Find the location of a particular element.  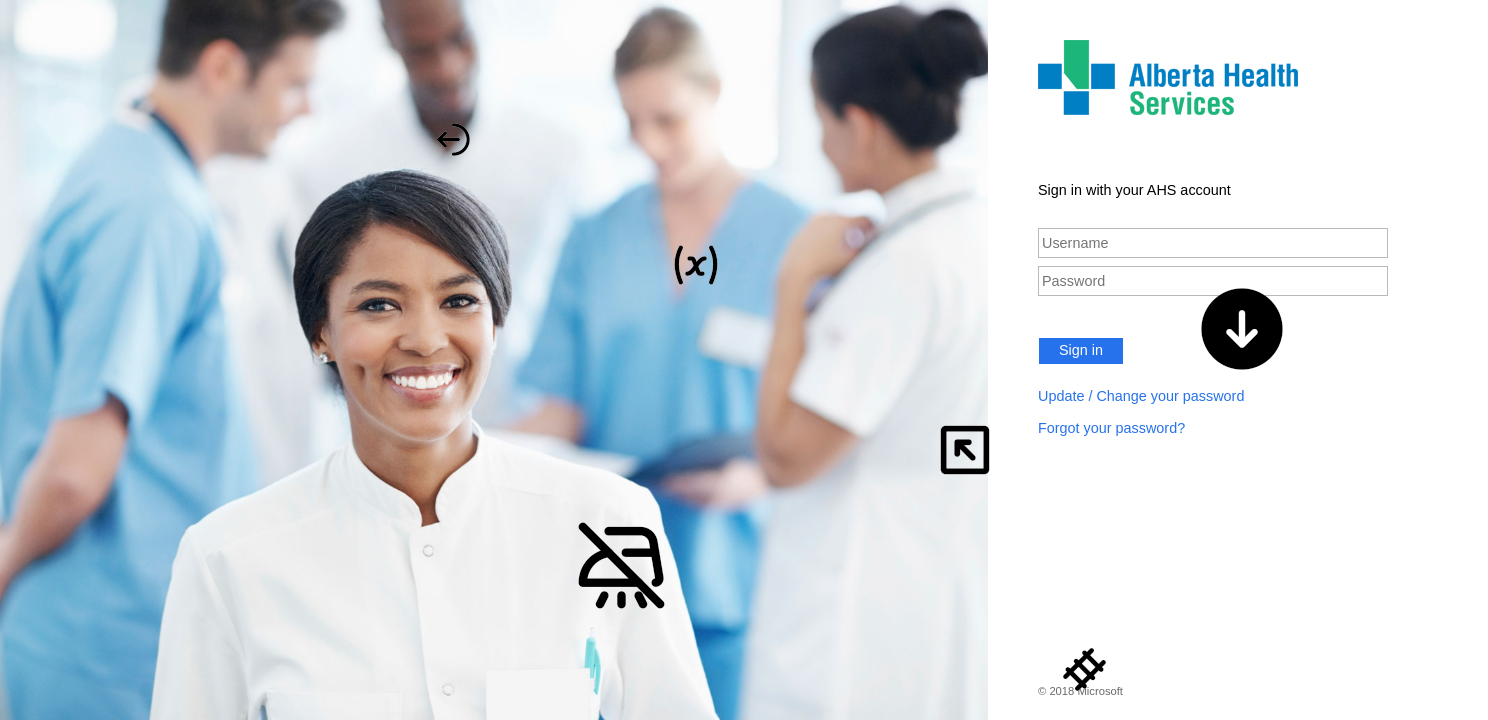

navigate to previous screen or section is located at coordinates (965, 450).